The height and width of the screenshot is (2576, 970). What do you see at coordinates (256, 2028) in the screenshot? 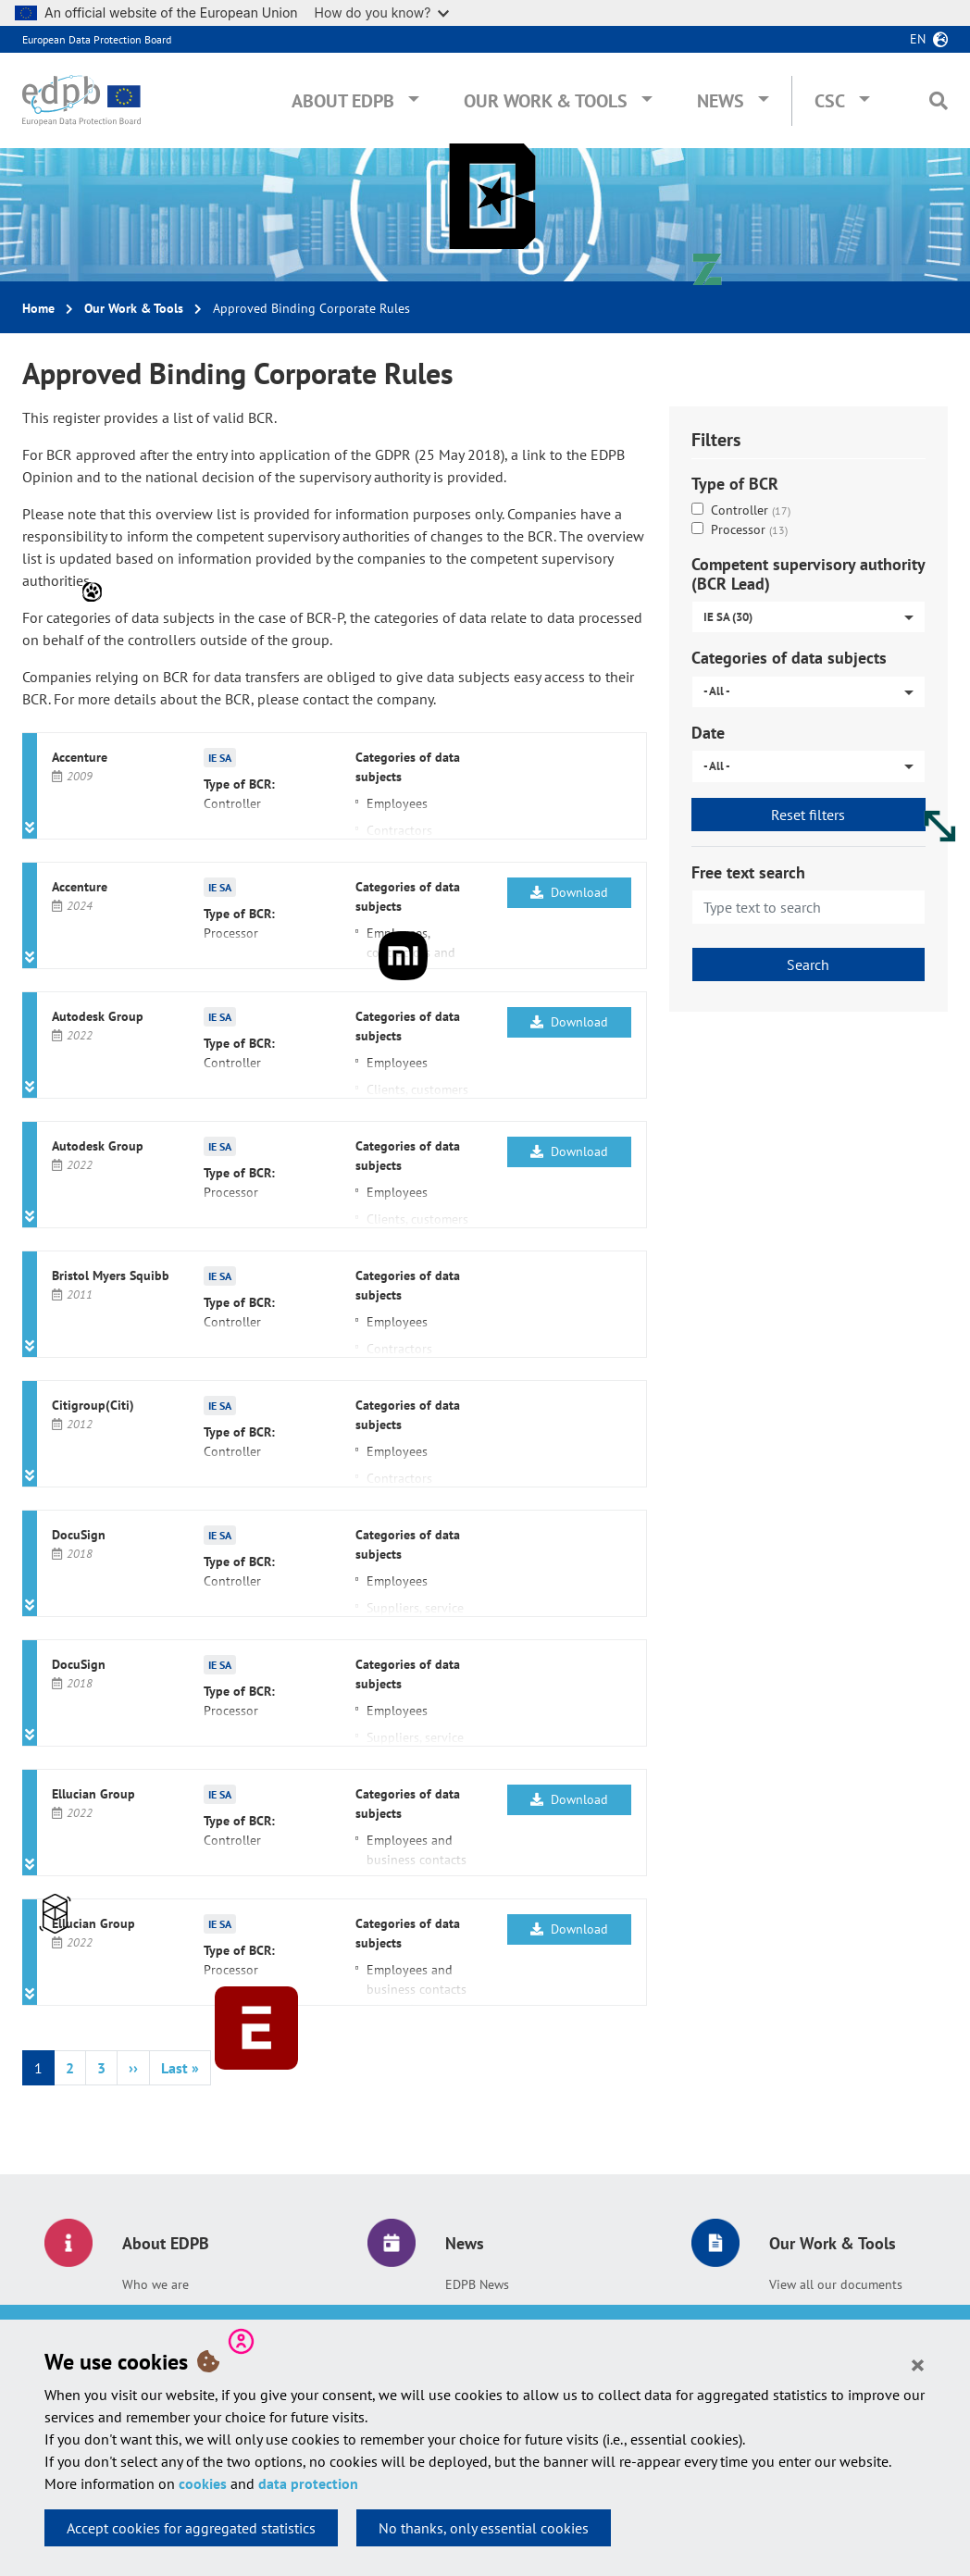
I see `open ERPNext application` at bounding box center [256, 2028].